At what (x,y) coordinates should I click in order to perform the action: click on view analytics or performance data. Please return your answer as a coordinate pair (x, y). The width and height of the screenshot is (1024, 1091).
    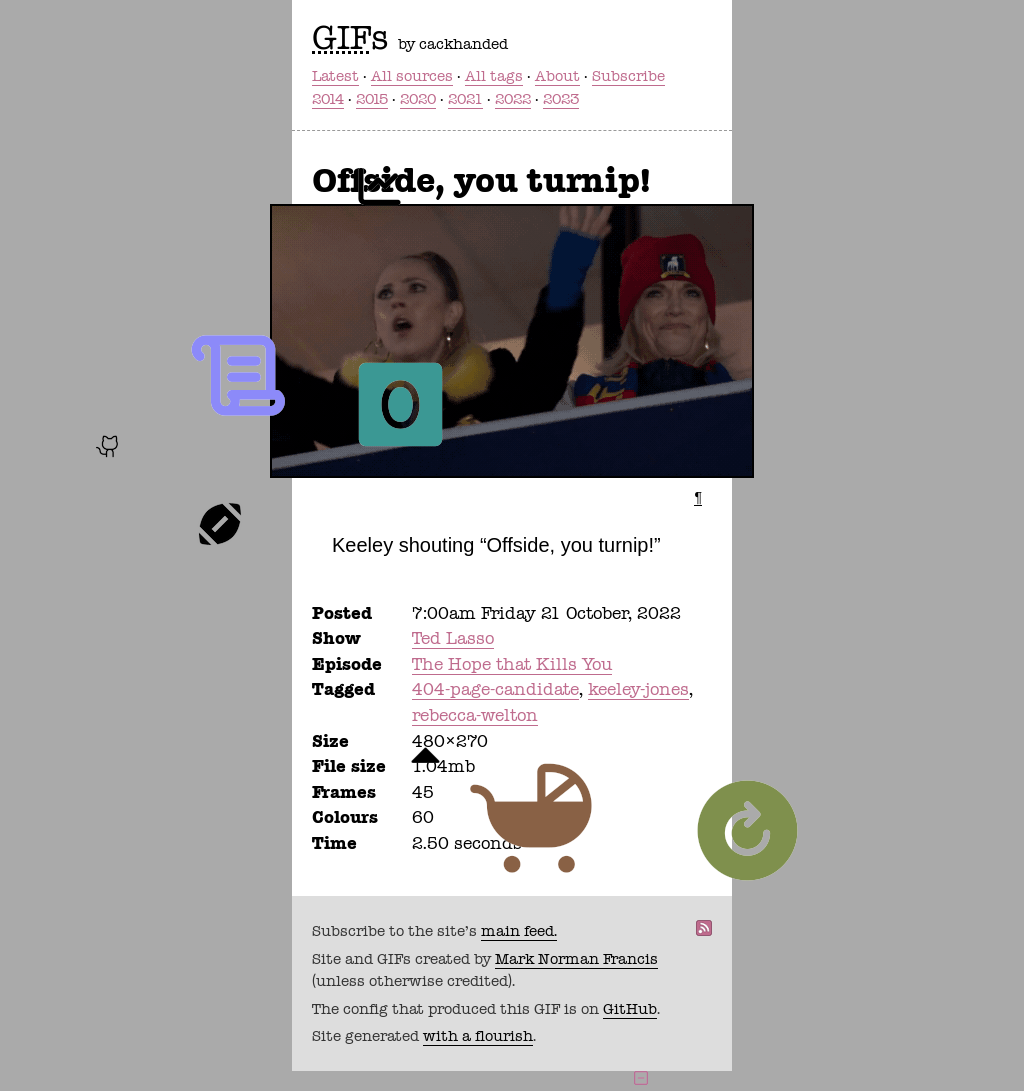
    Looking at the image, I should click on (379, 186).